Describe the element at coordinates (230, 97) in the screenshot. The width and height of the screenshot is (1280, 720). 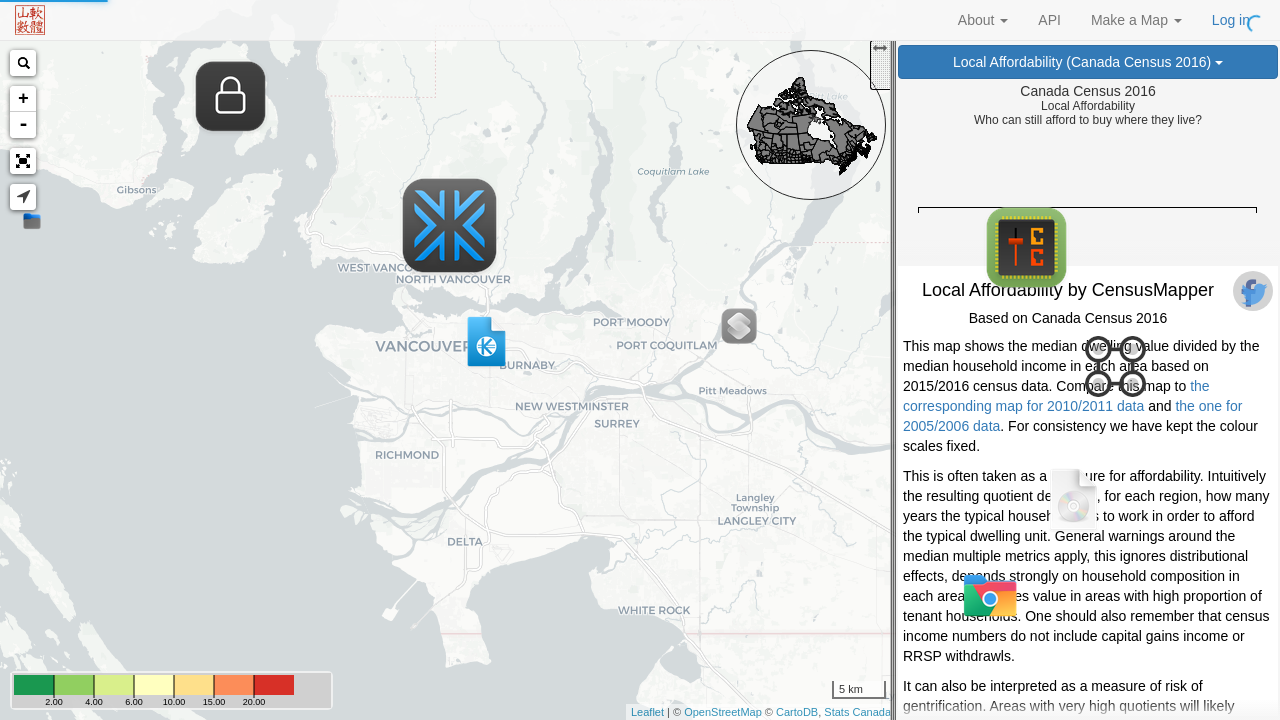
I see `access password and security settings` at that location.